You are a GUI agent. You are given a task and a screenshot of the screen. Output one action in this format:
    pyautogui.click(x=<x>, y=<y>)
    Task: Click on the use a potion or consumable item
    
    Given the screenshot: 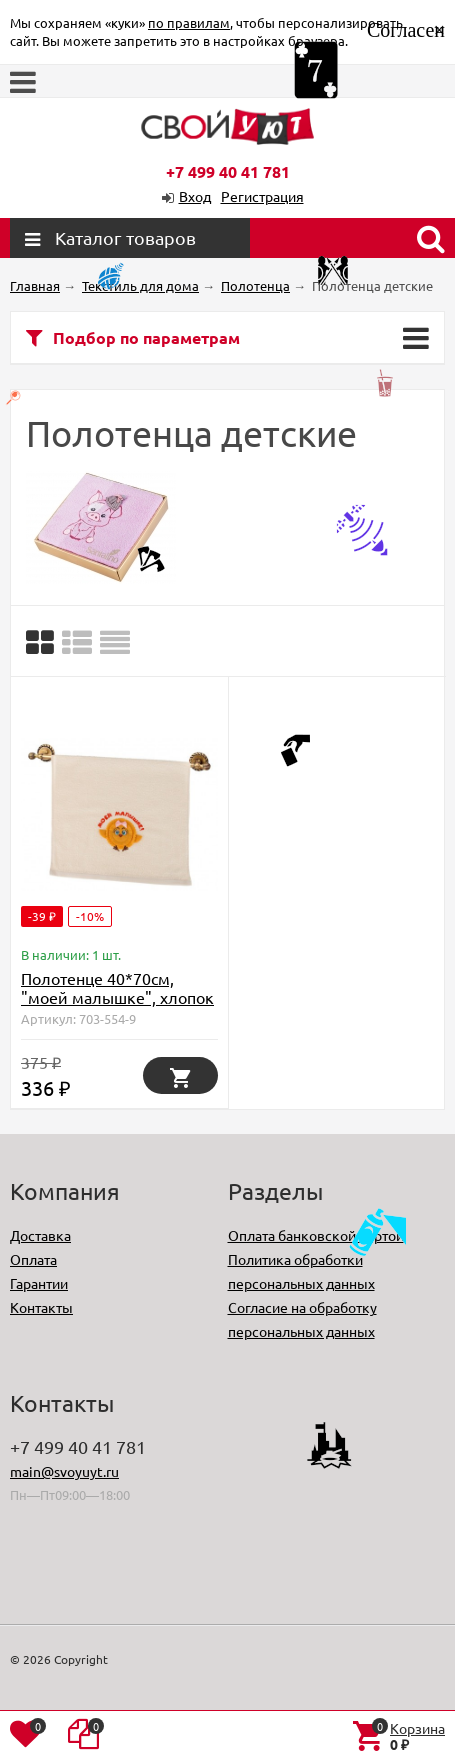 What is the action you would take?
    pyautogui.click(x=111, y=276)
    